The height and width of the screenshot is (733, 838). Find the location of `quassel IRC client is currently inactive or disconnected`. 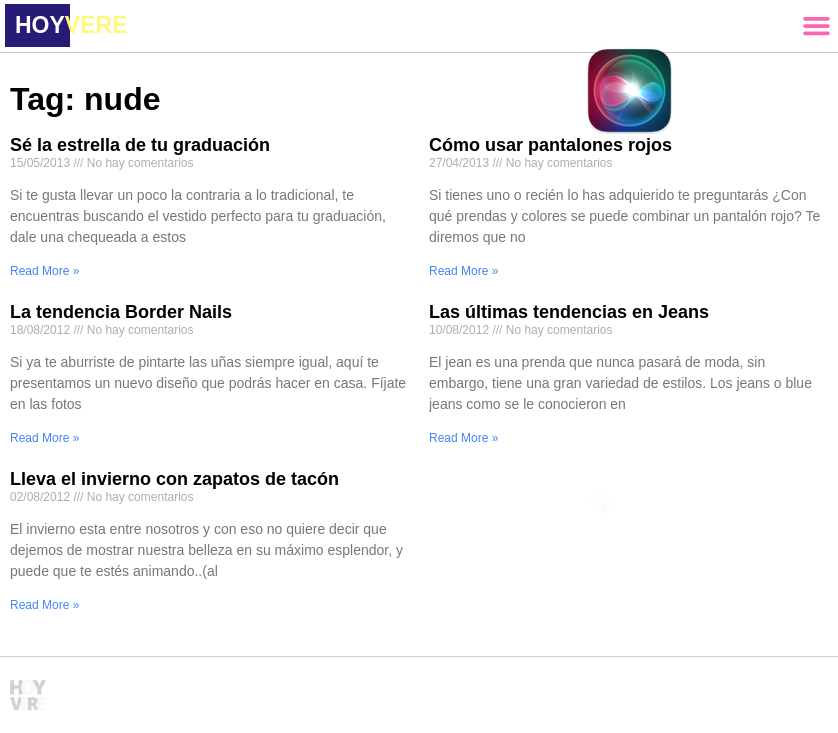

quassel IRC client is currently inactive or disconnected is located at coordinates (600, 503).